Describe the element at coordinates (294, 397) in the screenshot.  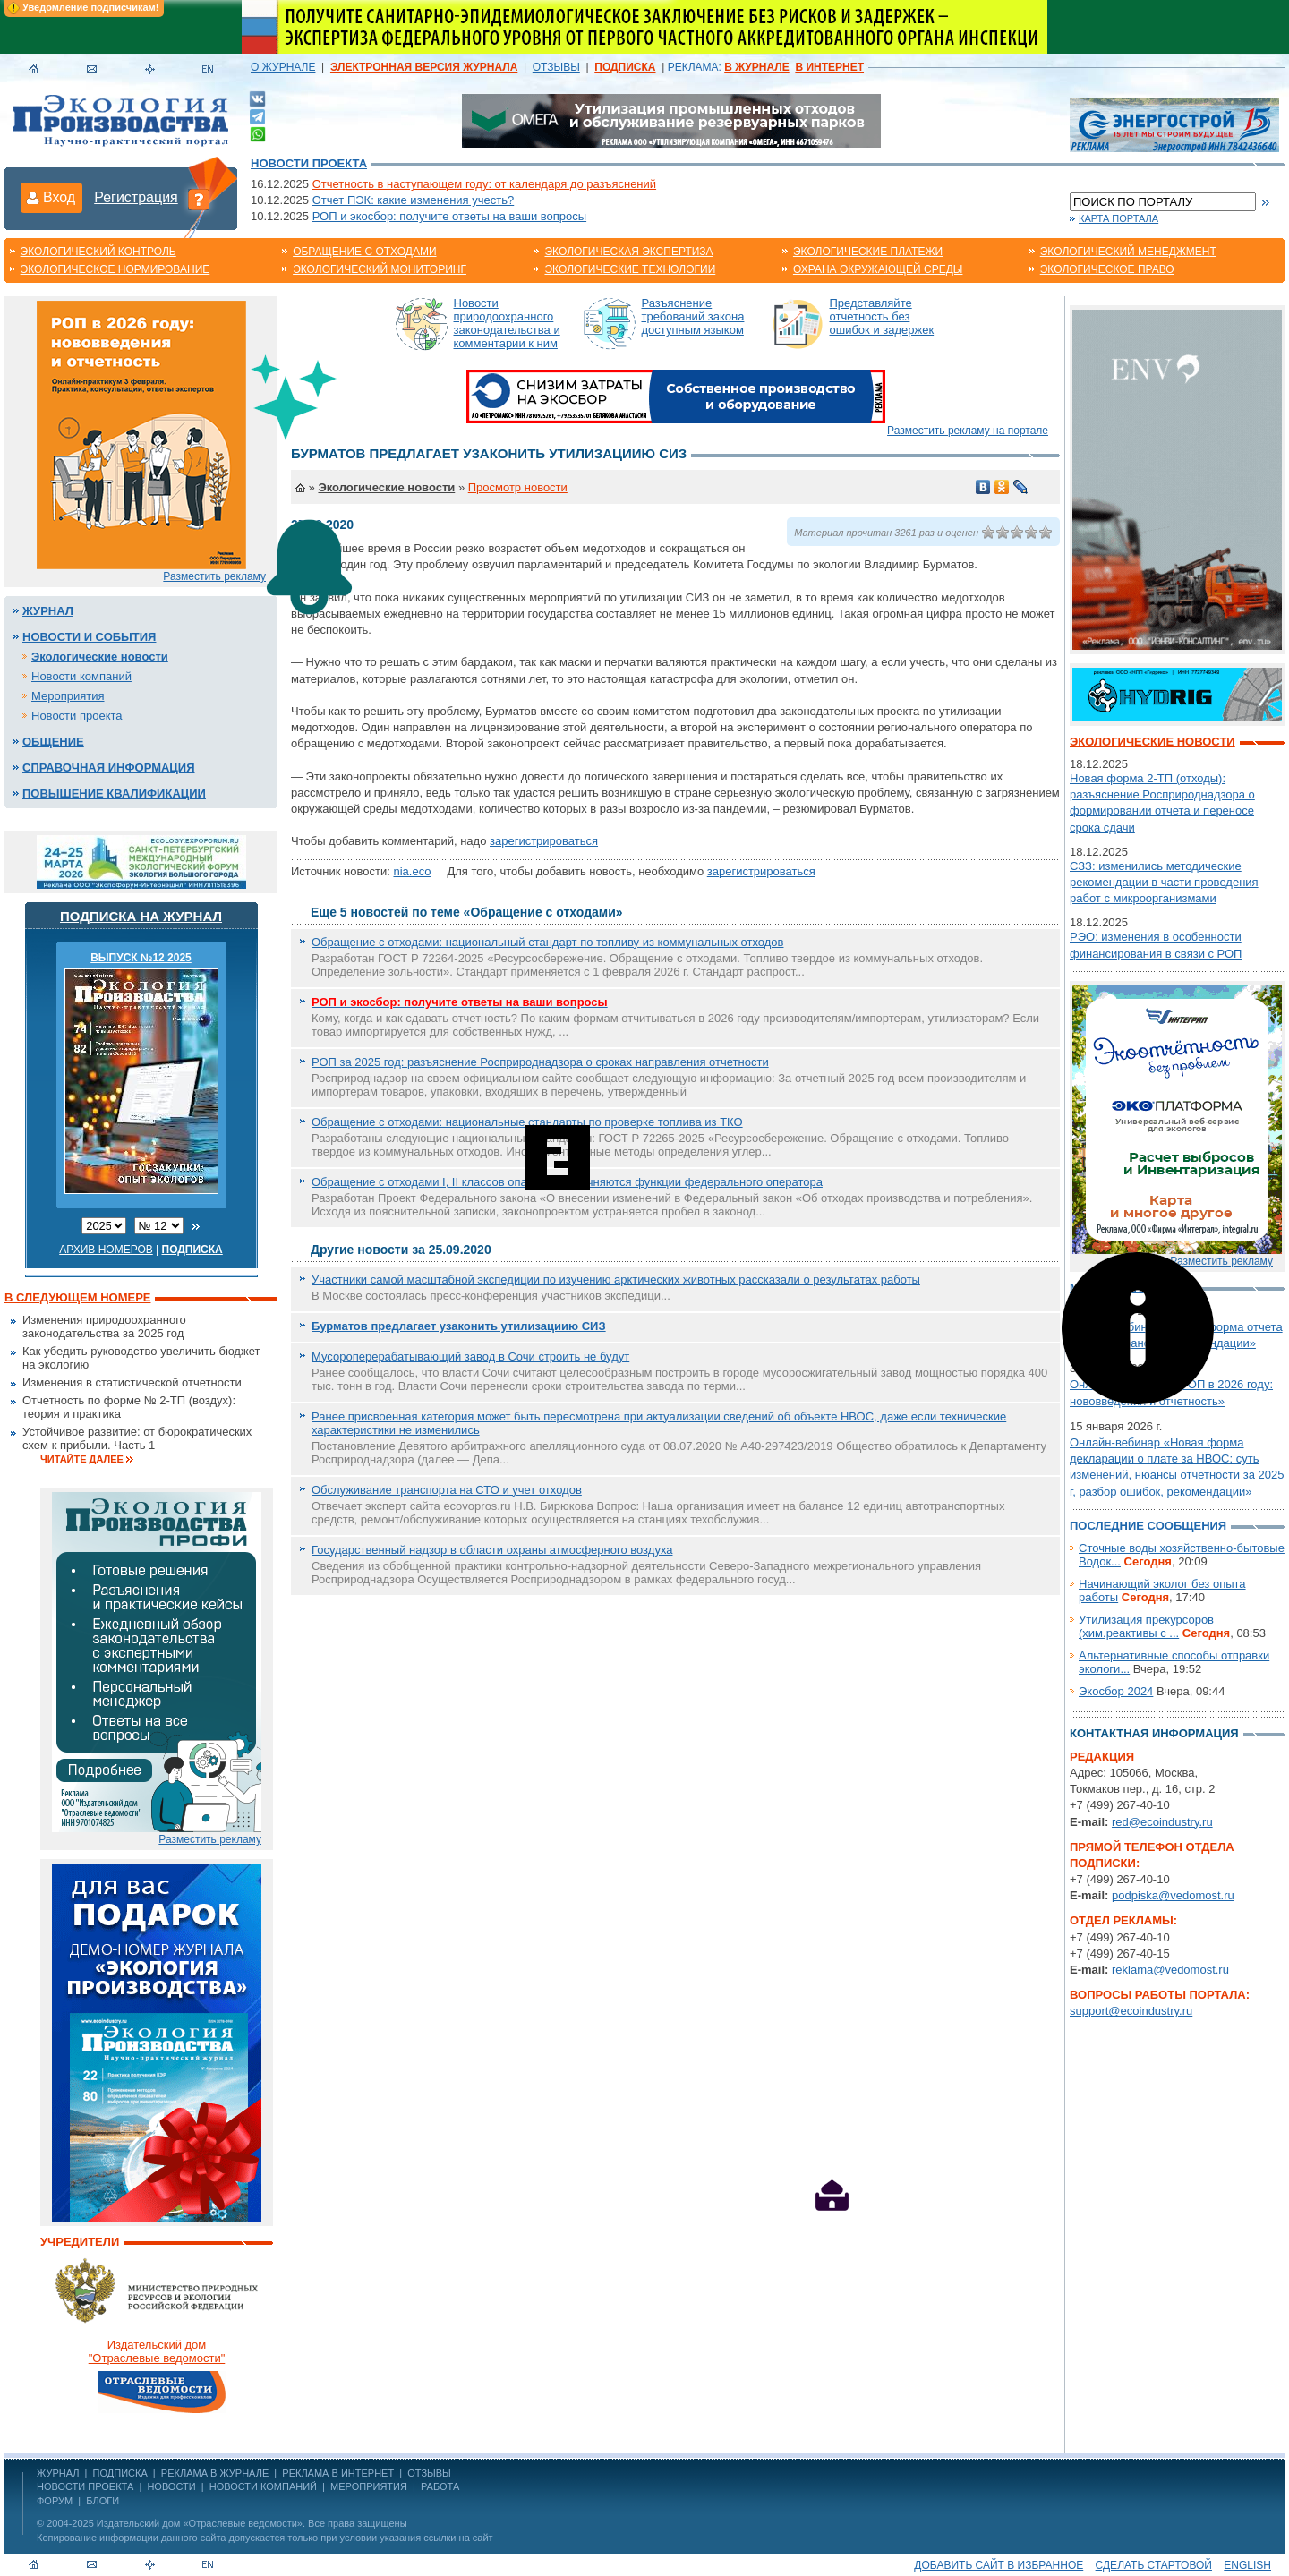
I see `indicates AI-generated or enhanced content` at that location.